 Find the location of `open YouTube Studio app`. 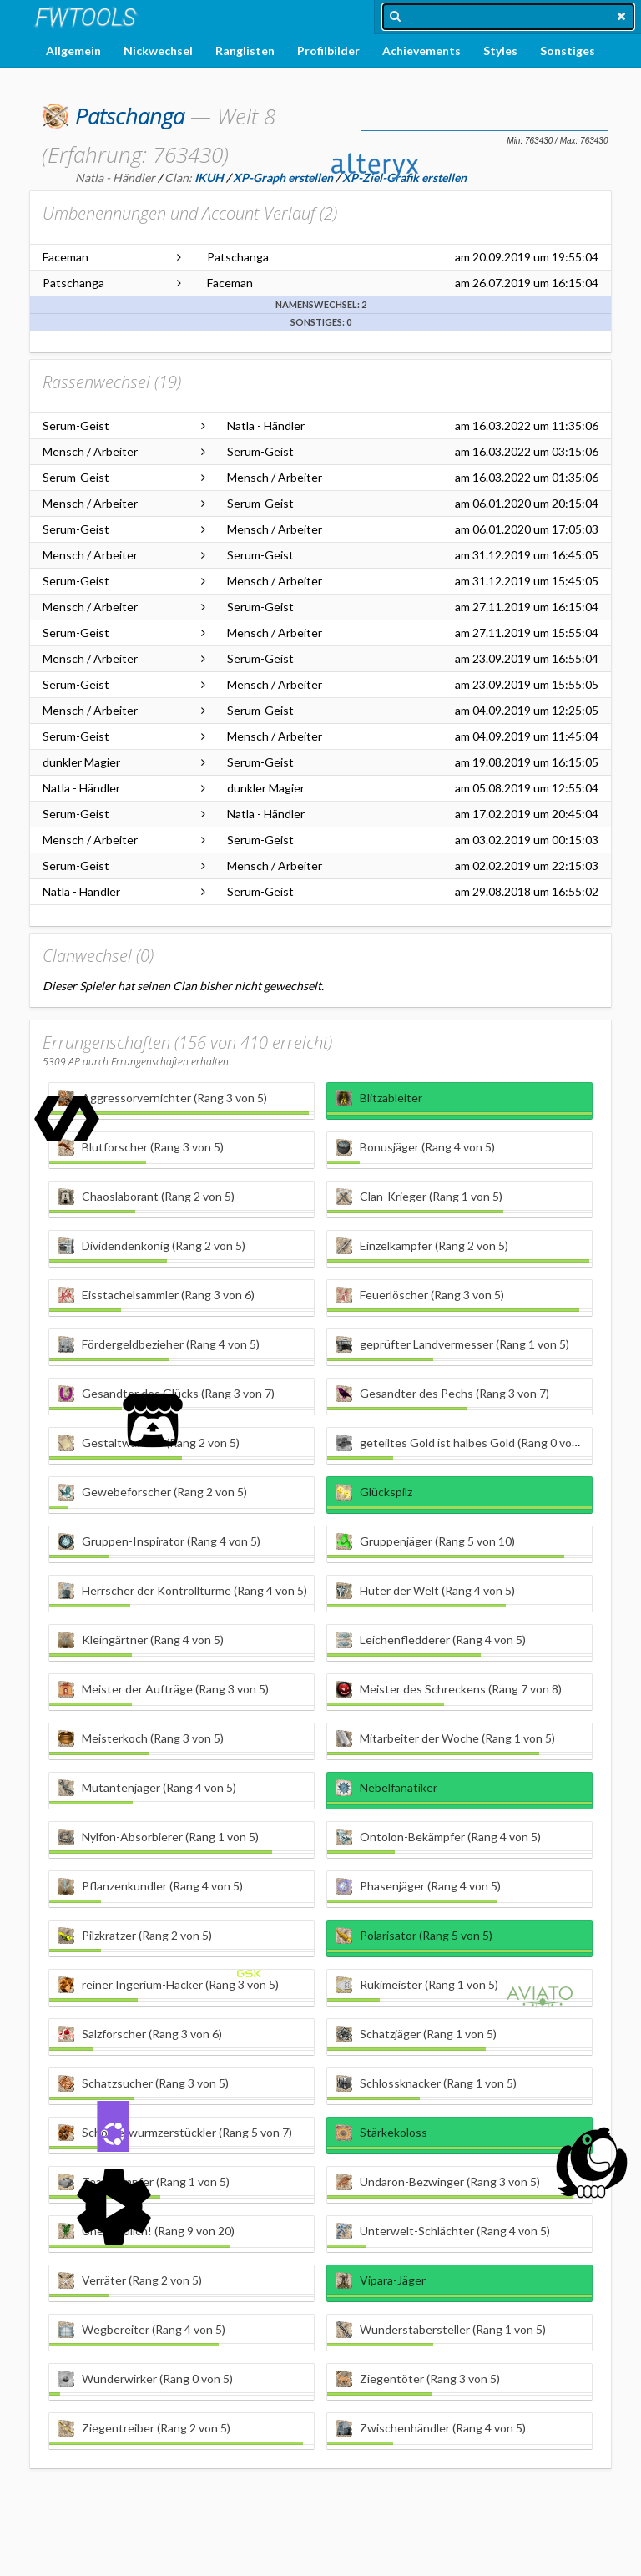

open YouTube Studio app is located at coordinates (114, 2206).